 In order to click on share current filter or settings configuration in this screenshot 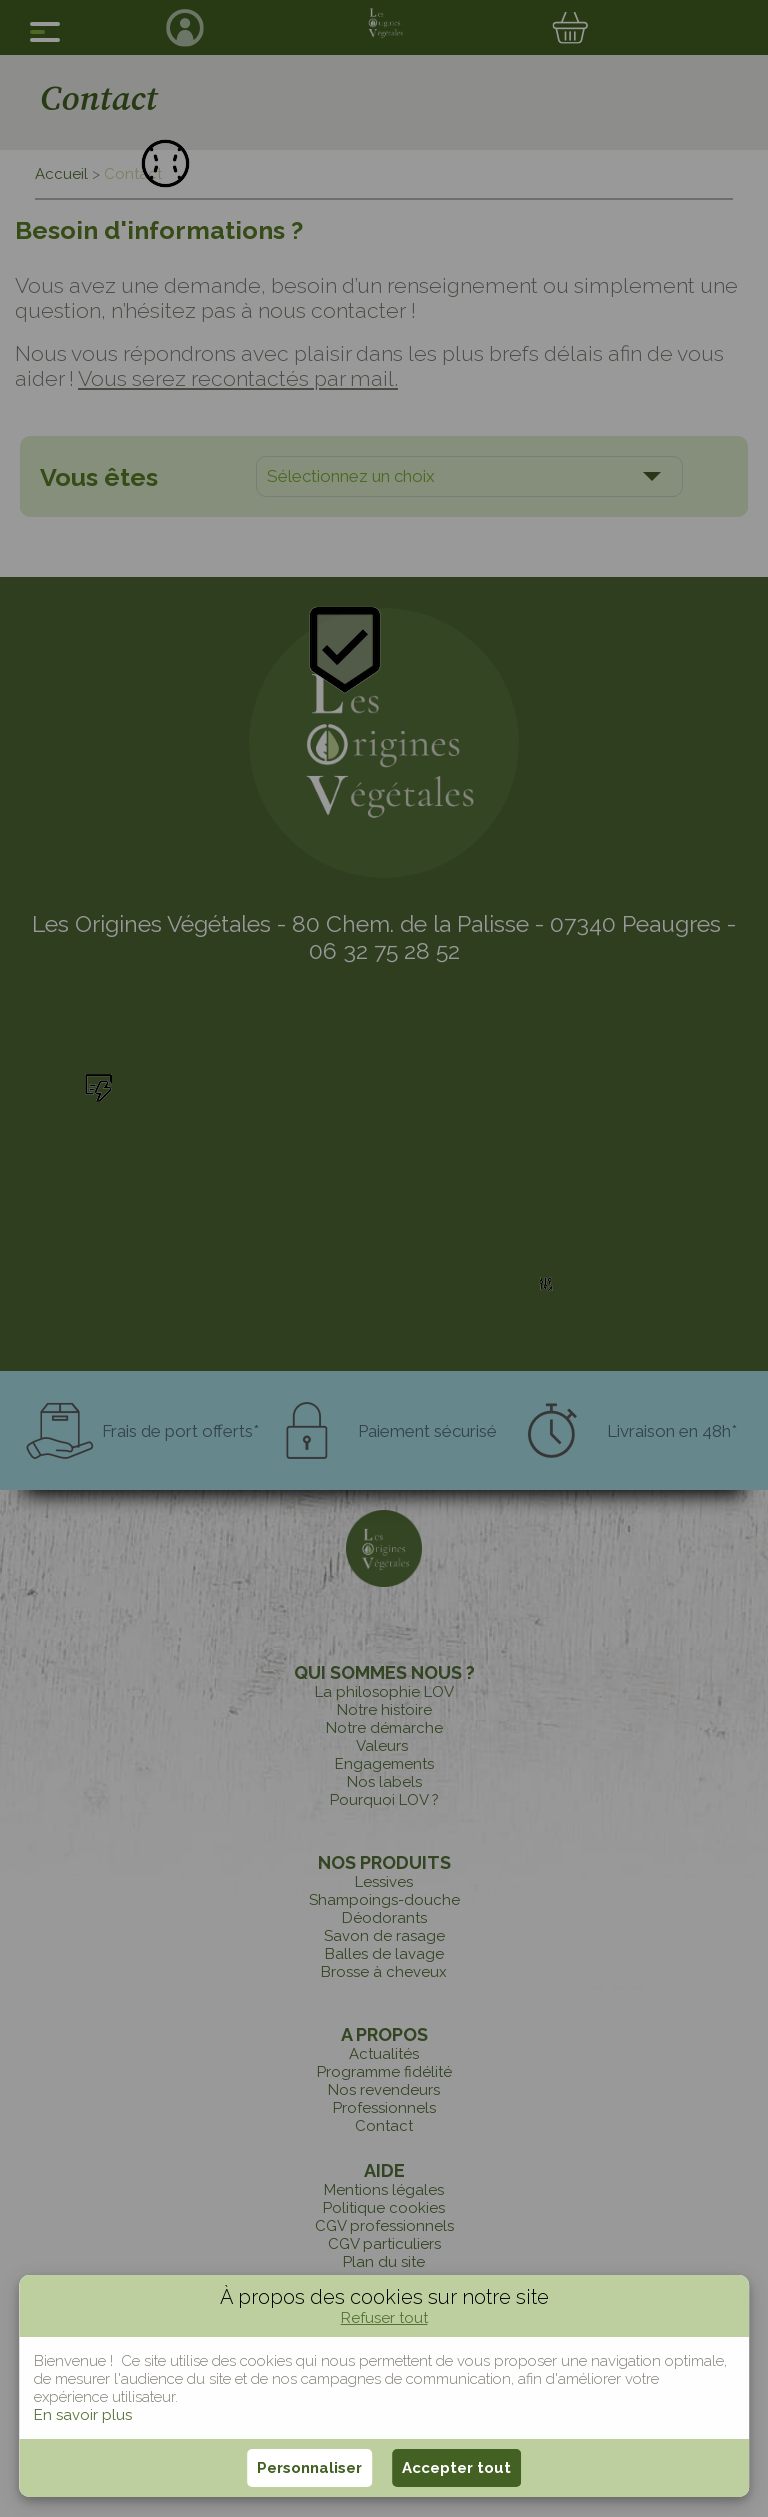, I will do `click(545, 1283)`.